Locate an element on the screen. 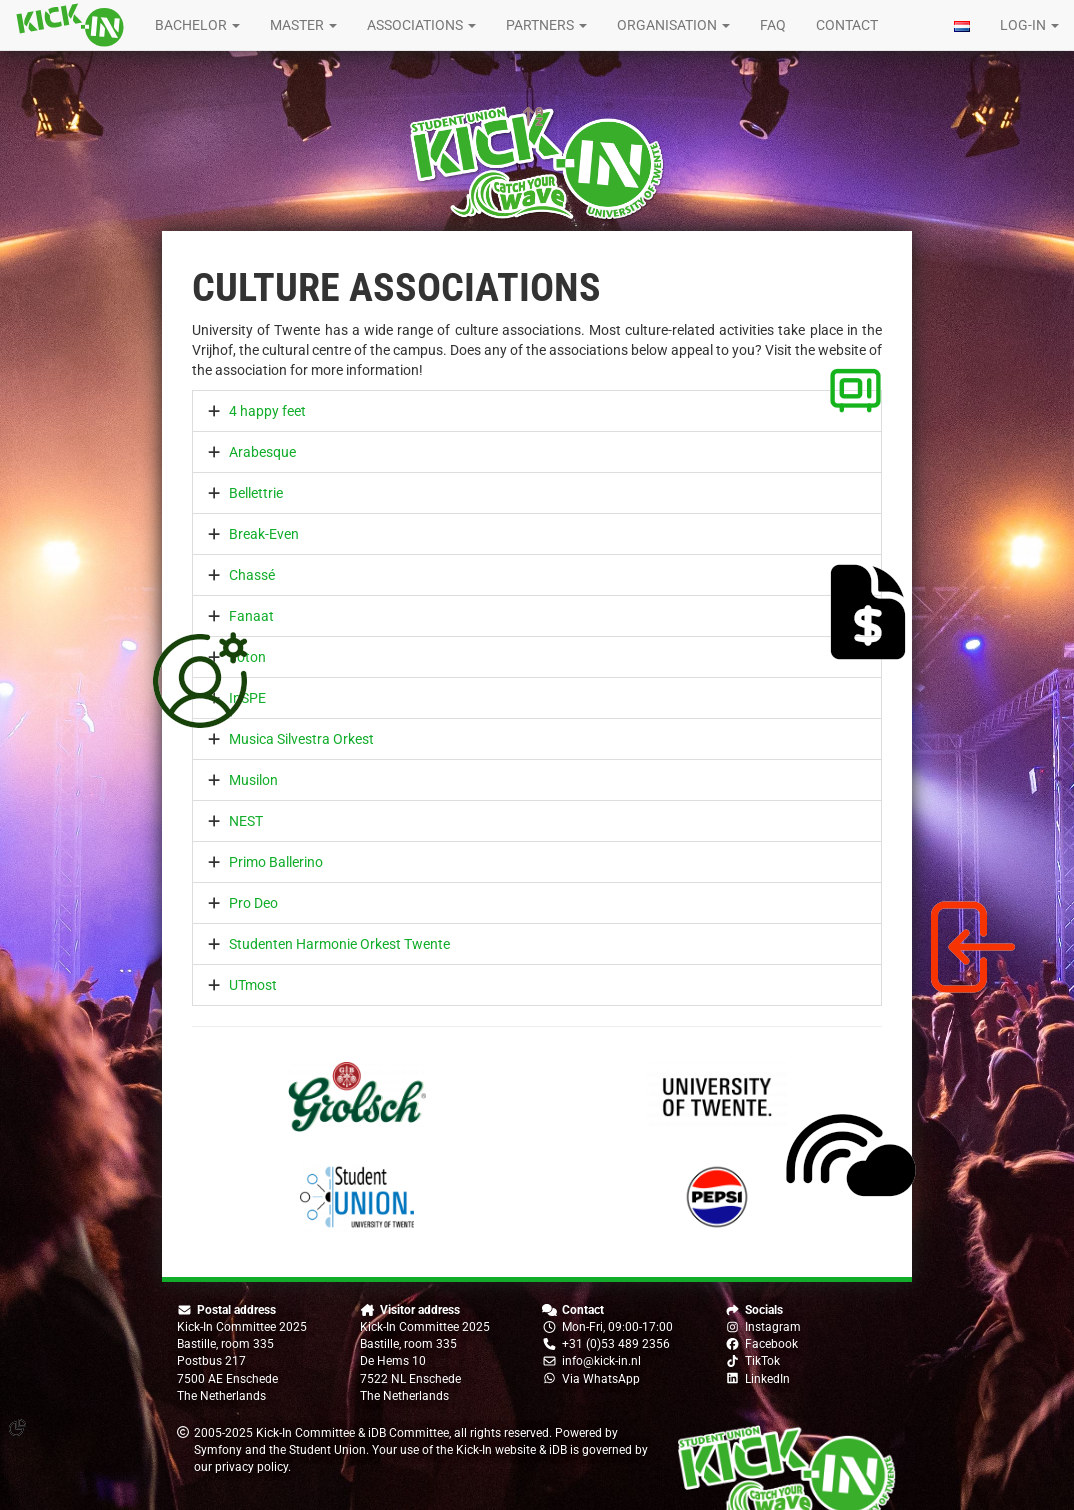 The image size is (1074, 1510). view analytics or statistics breakdown is located at coordinates (17, 1427).